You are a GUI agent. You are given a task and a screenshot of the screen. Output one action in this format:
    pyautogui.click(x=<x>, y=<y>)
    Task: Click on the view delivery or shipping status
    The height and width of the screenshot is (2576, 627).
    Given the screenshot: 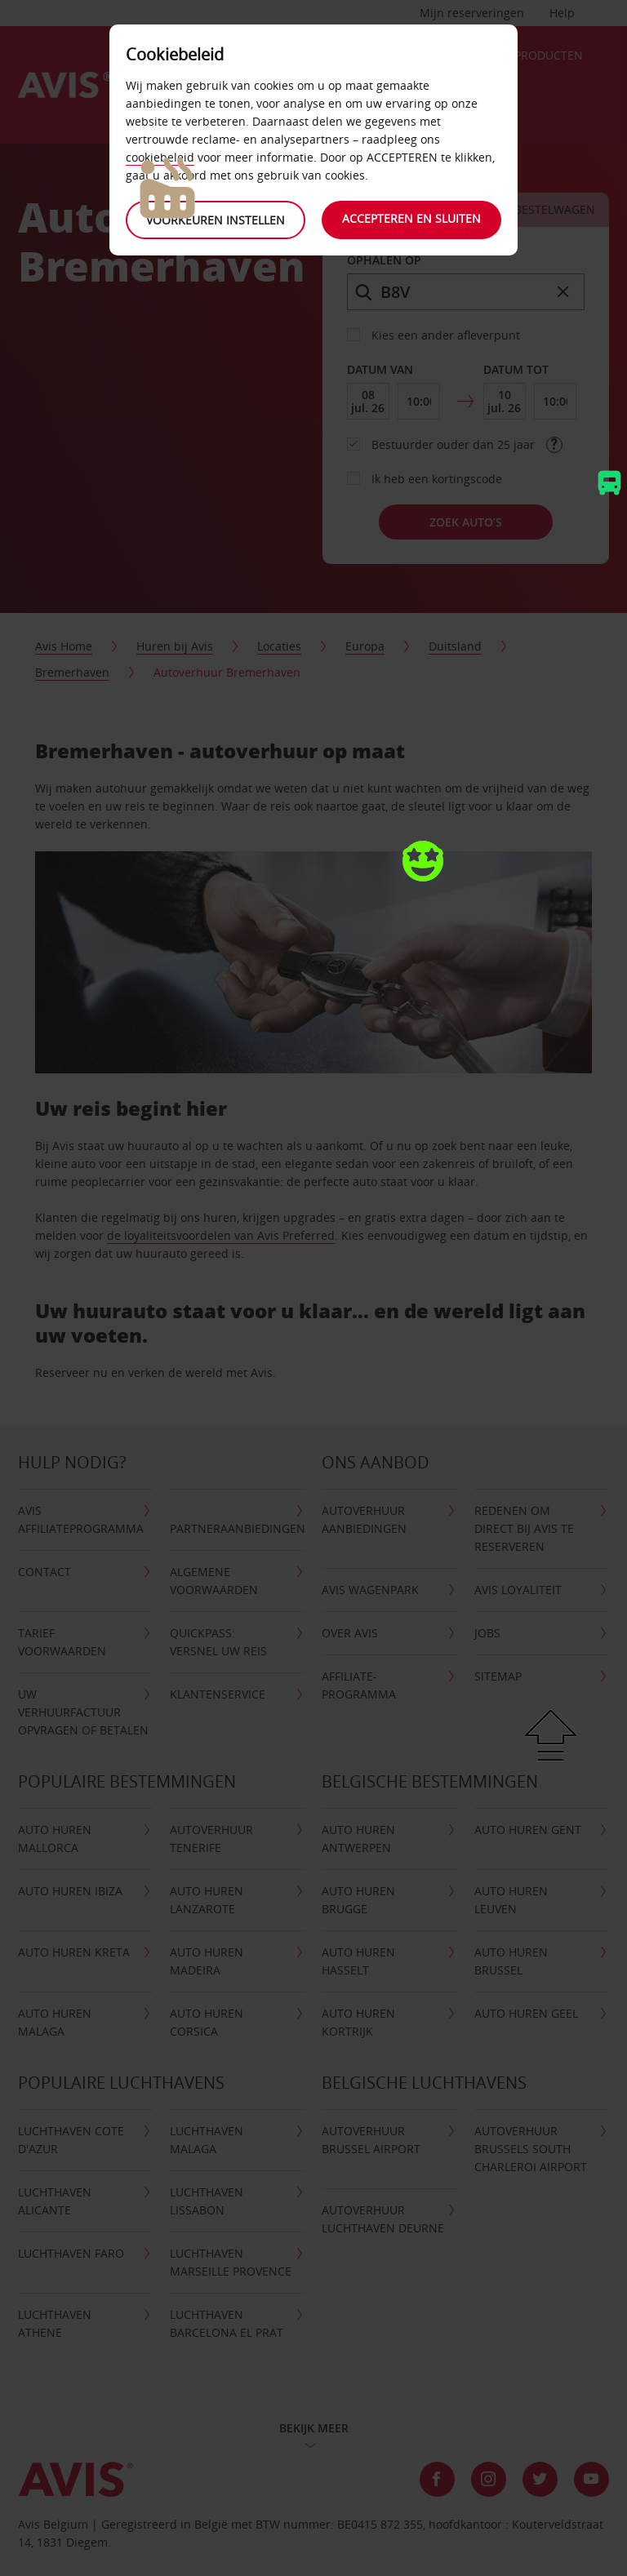 What is the action you would take?
    pyautogui.click(x=609, y=482)
    